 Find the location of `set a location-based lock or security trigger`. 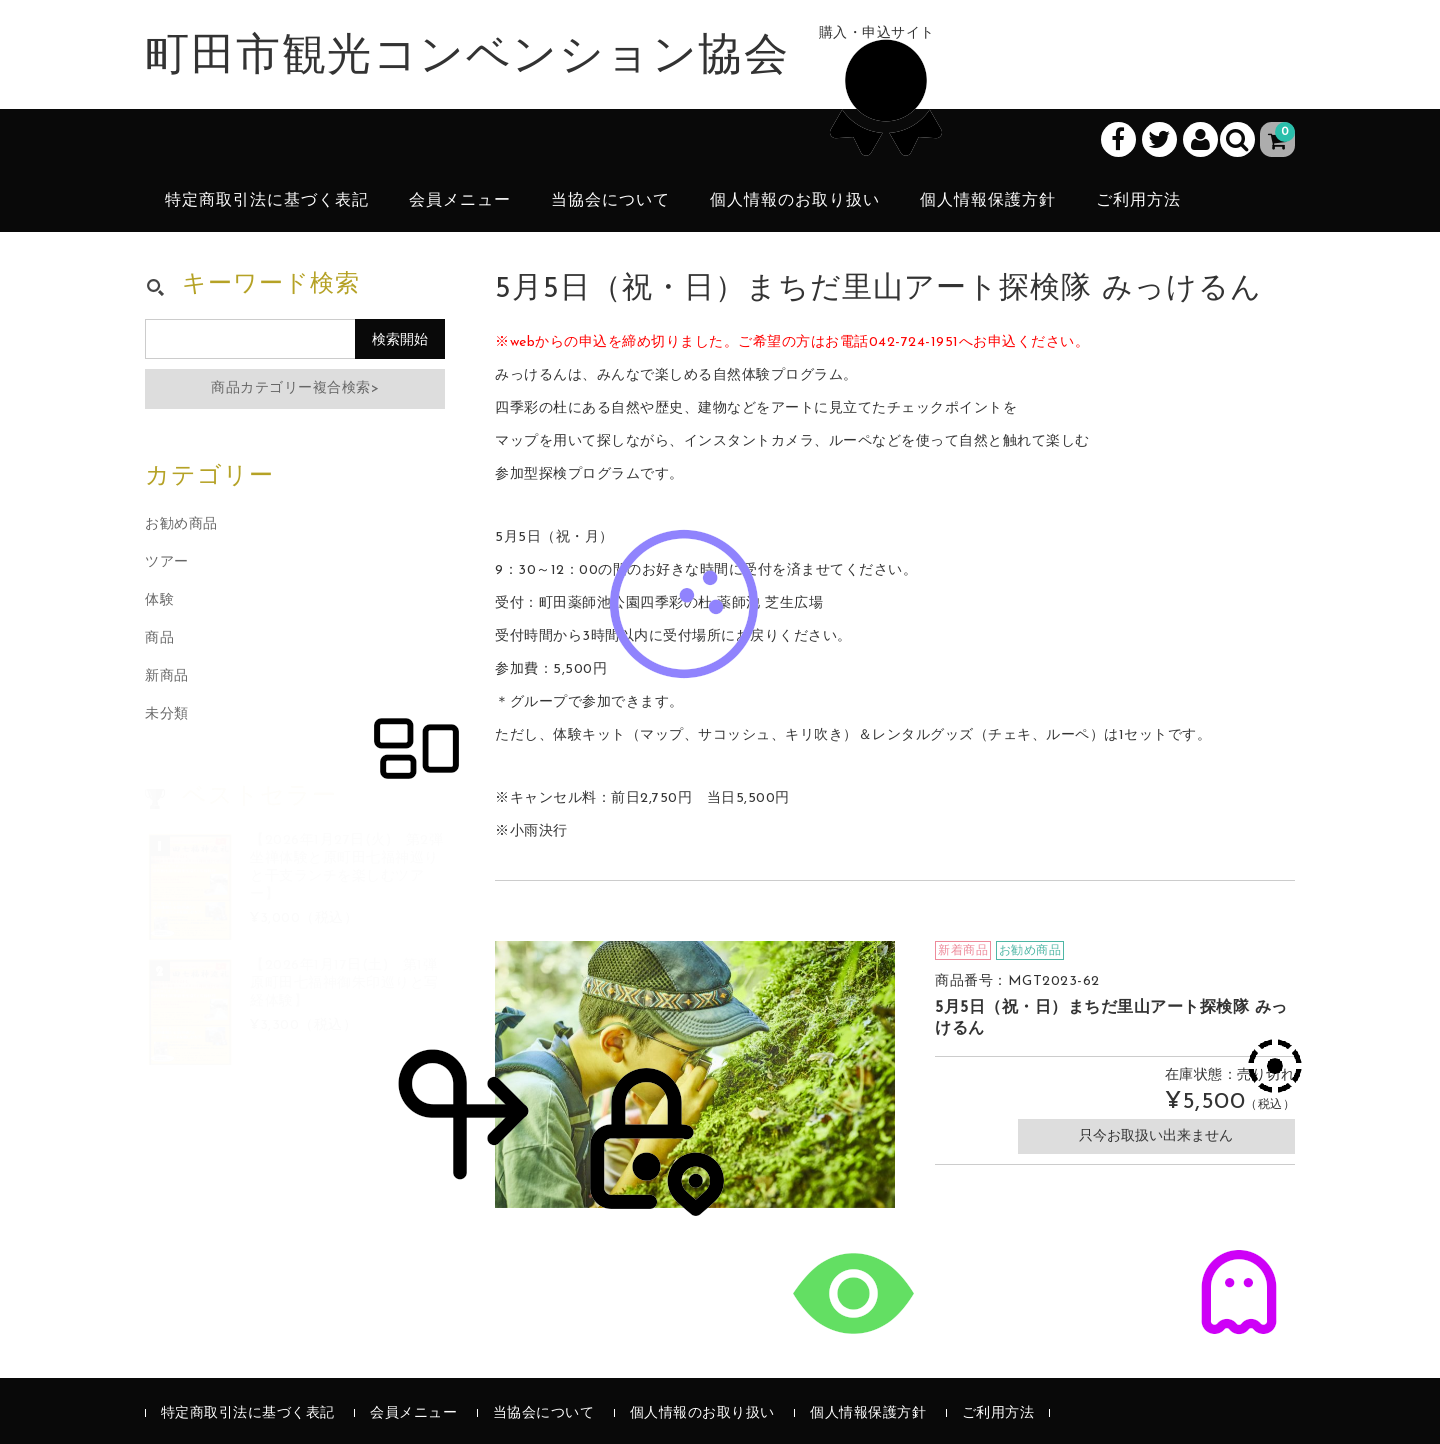

set a location-based lock or security trigger is located at coordinates (646, 1138).